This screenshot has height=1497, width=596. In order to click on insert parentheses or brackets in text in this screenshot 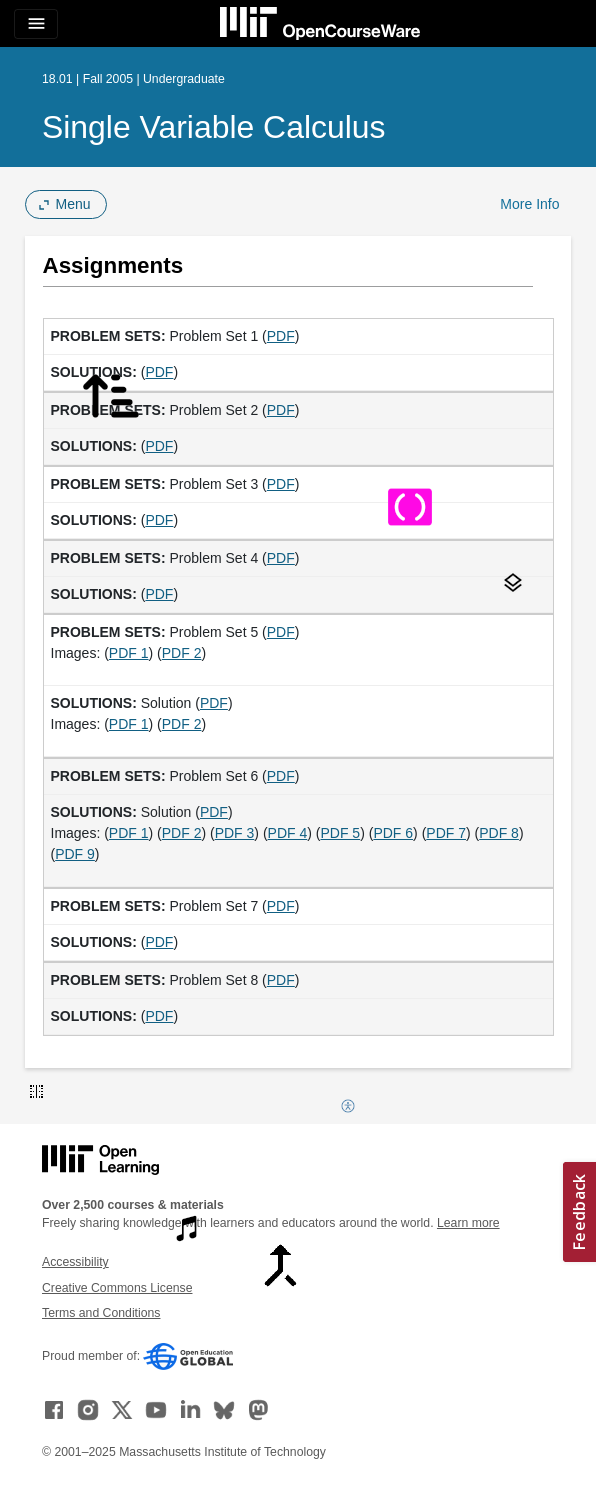, I will do `click(410, 507)`.